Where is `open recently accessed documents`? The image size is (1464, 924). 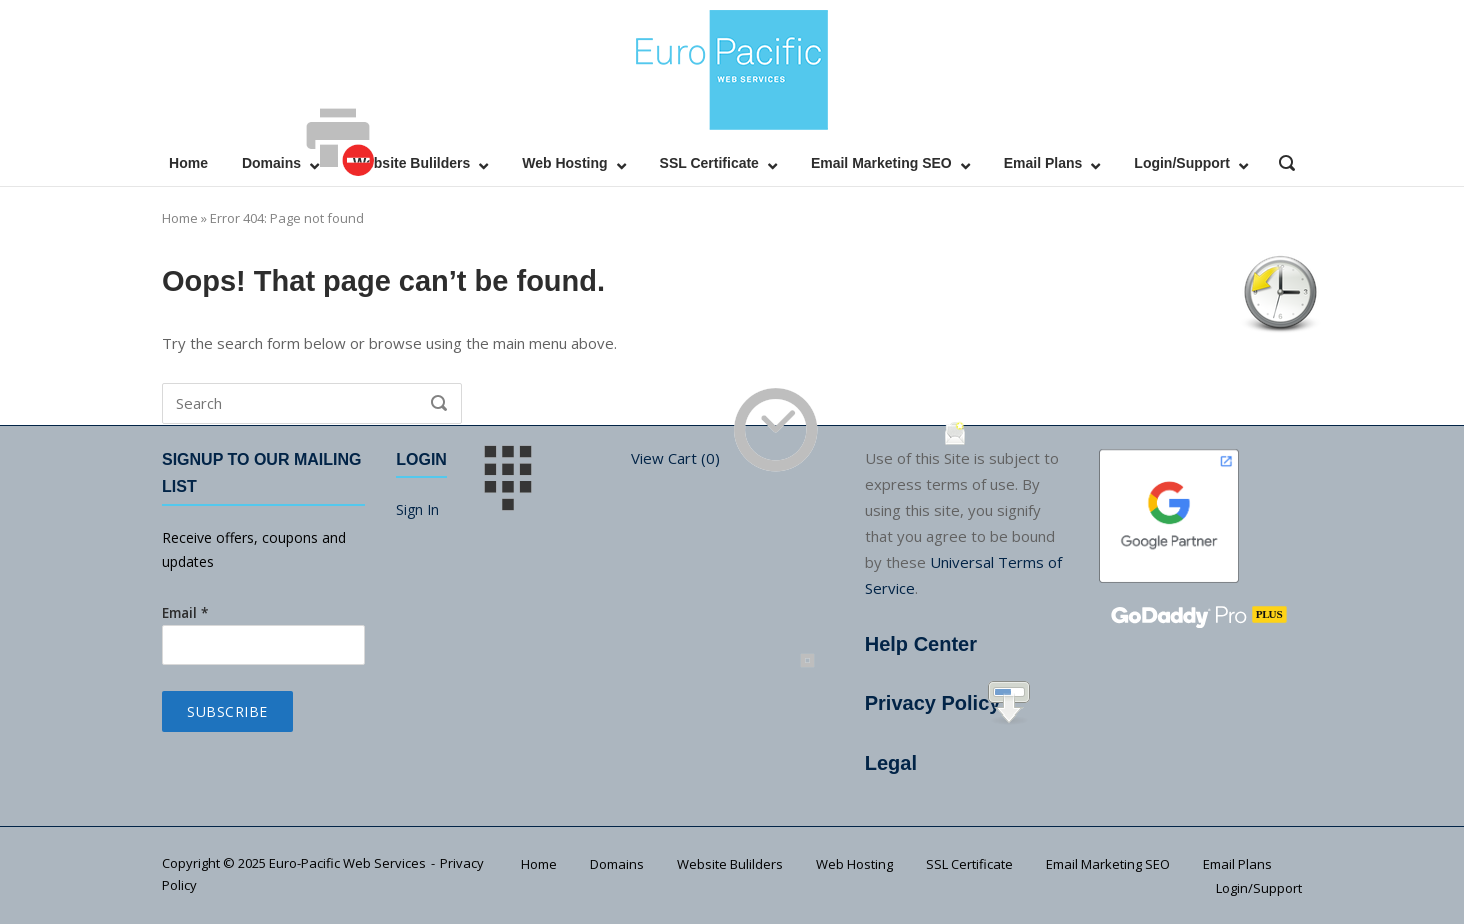 open recently accessed documents is located at coordinates (1282, 292).